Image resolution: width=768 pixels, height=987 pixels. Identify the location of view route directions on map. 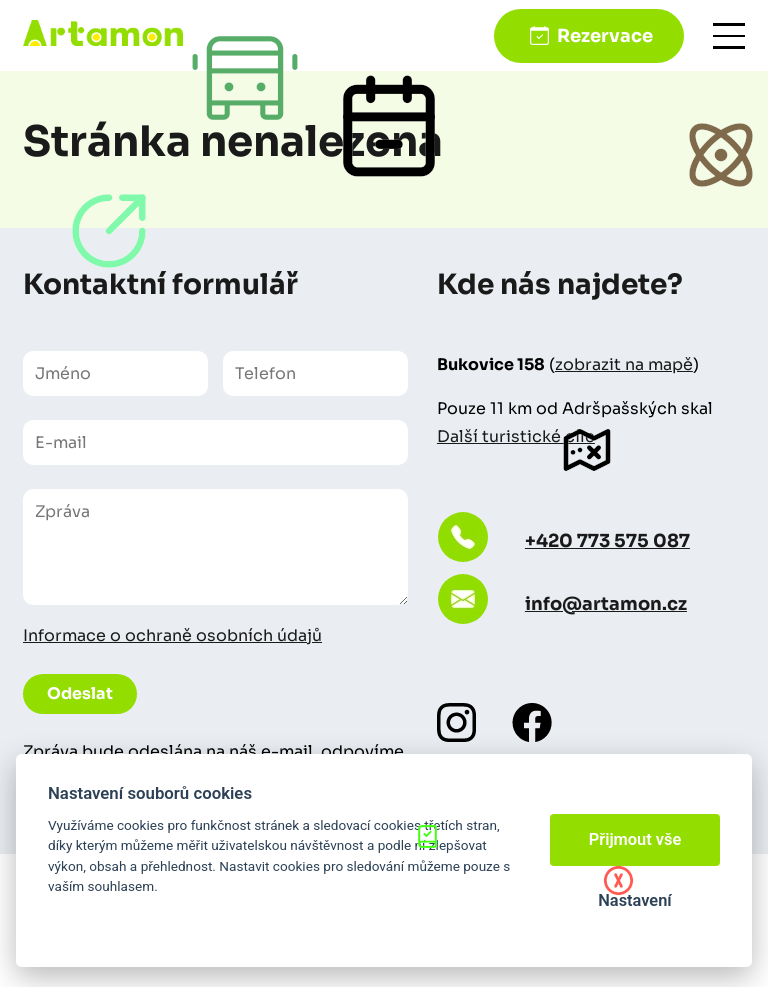
(587, 450).